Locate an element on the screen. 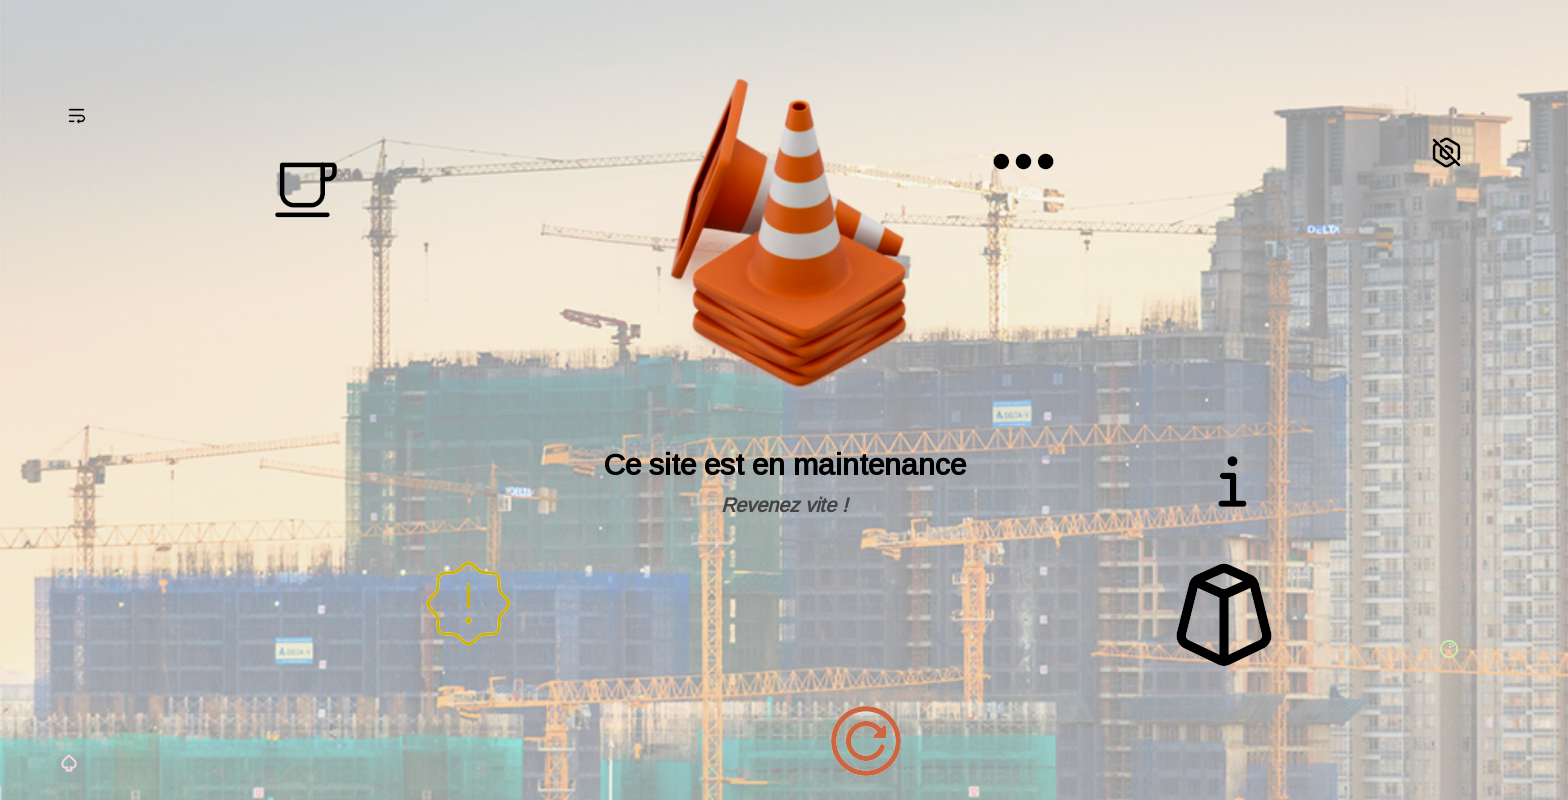 The width and height of the screenshot is (1568, 800). view 3D object or model is located at coordinates (1224, 616).